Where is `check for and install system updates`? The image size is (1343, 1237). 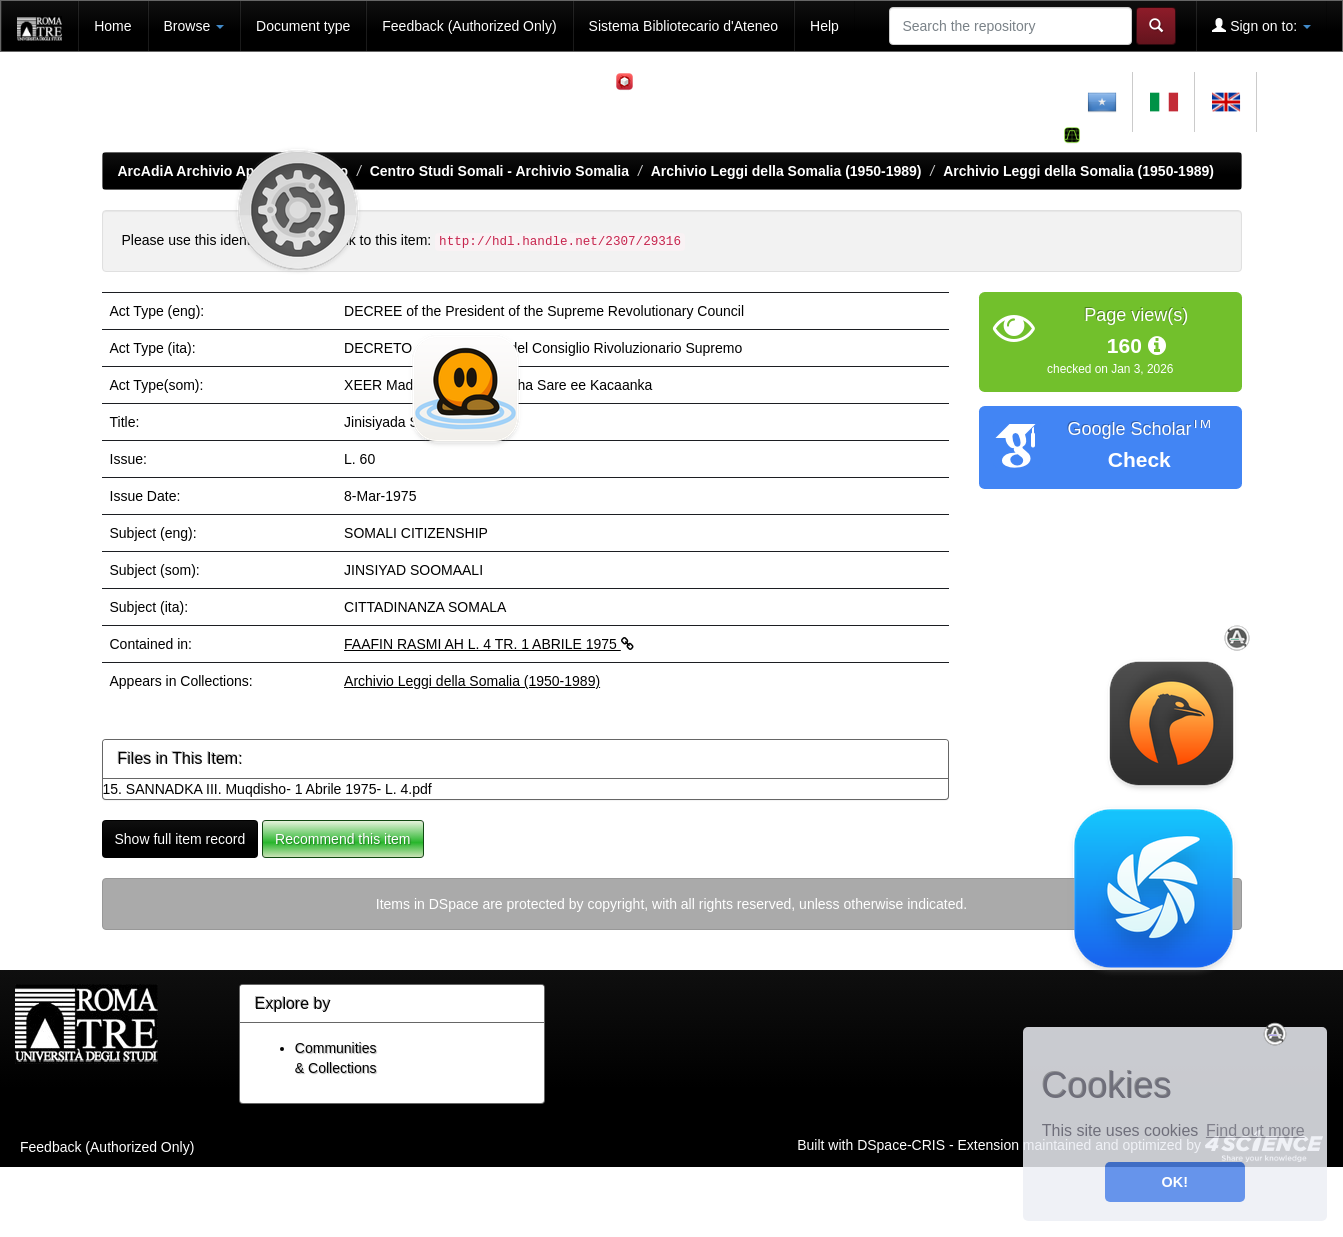
check for and install system updates is located at coordinates (1275, 1034).